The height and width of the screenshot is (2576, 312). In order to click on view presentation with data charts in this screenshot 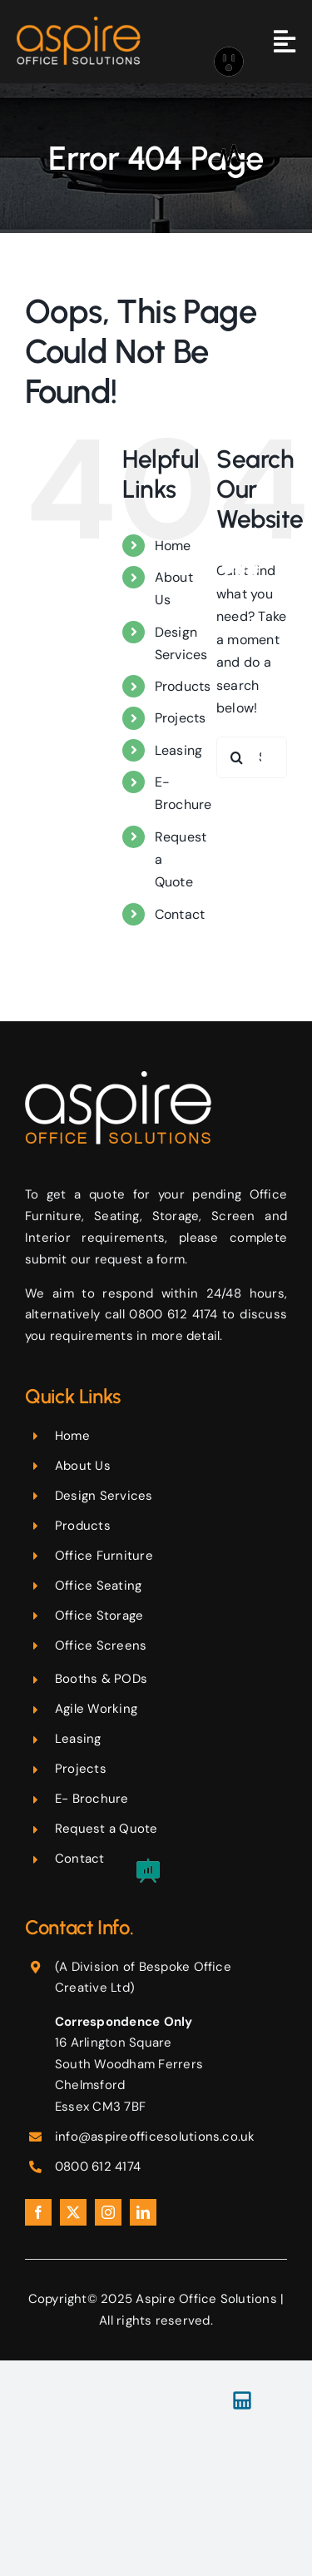, I will do `click(148, 1871)`.